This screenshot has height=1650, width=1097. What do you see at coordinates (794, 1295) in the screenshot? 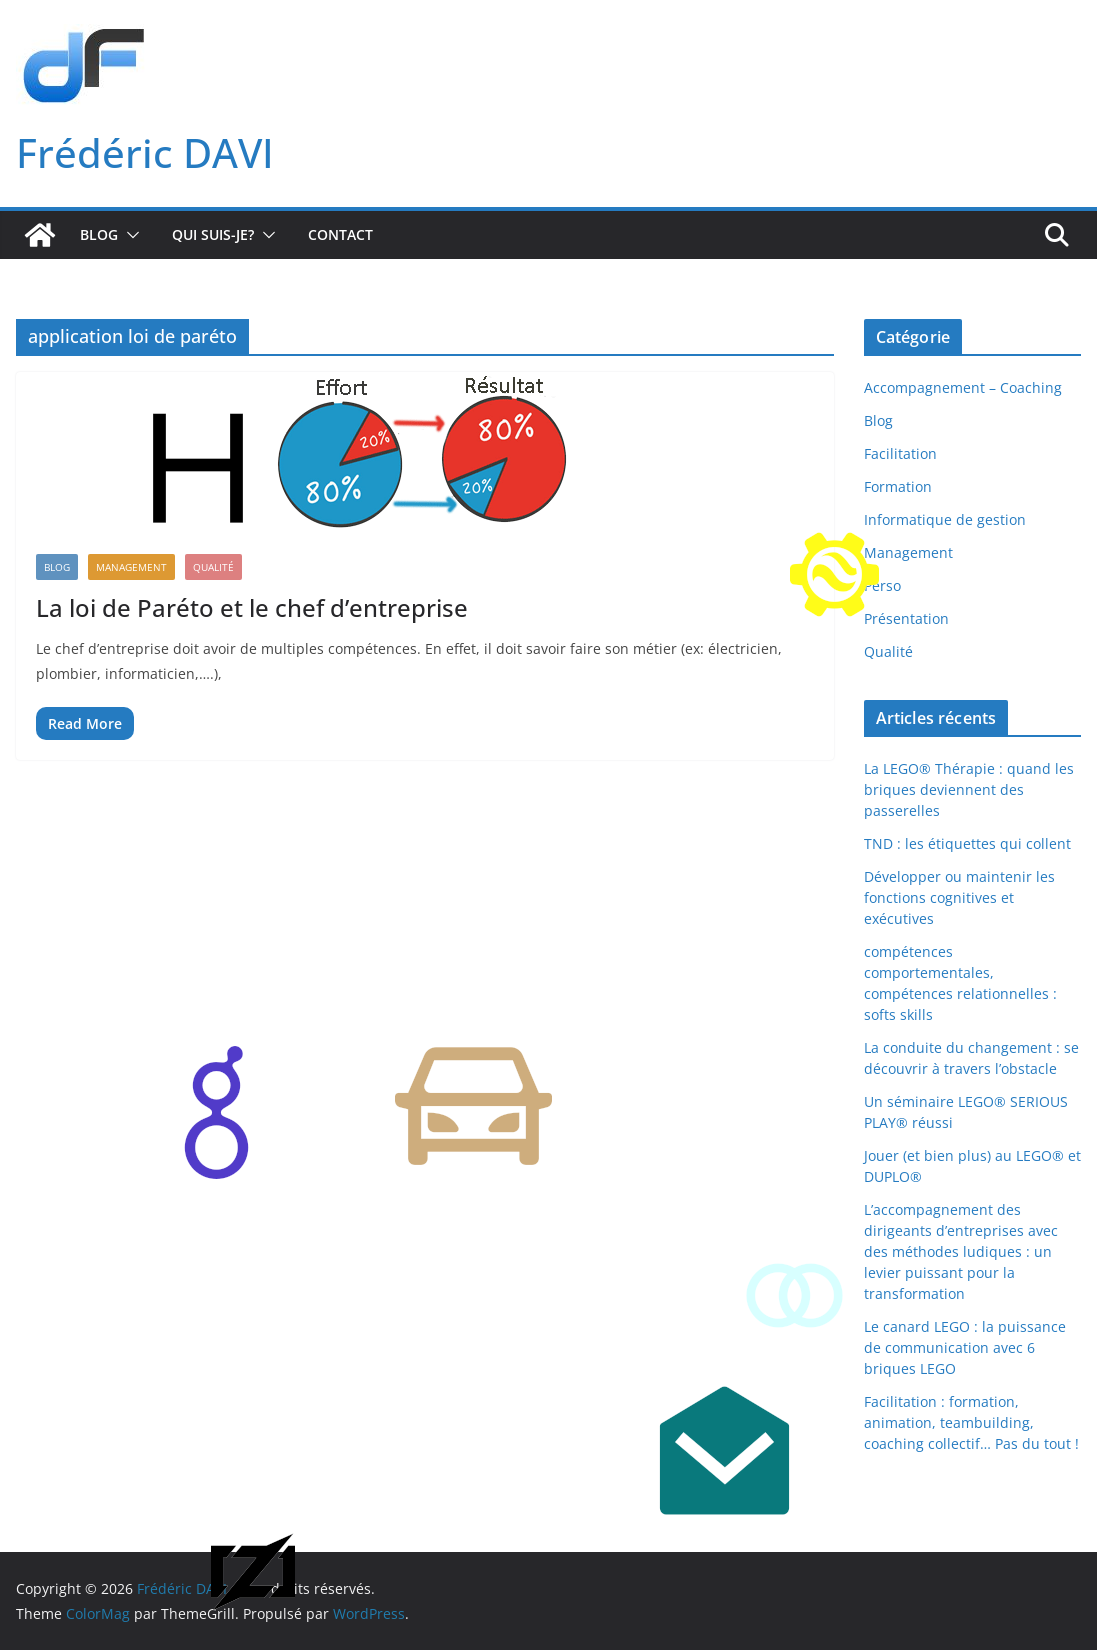
I see `pay with mastercard` at bounding box center [794, 1295].